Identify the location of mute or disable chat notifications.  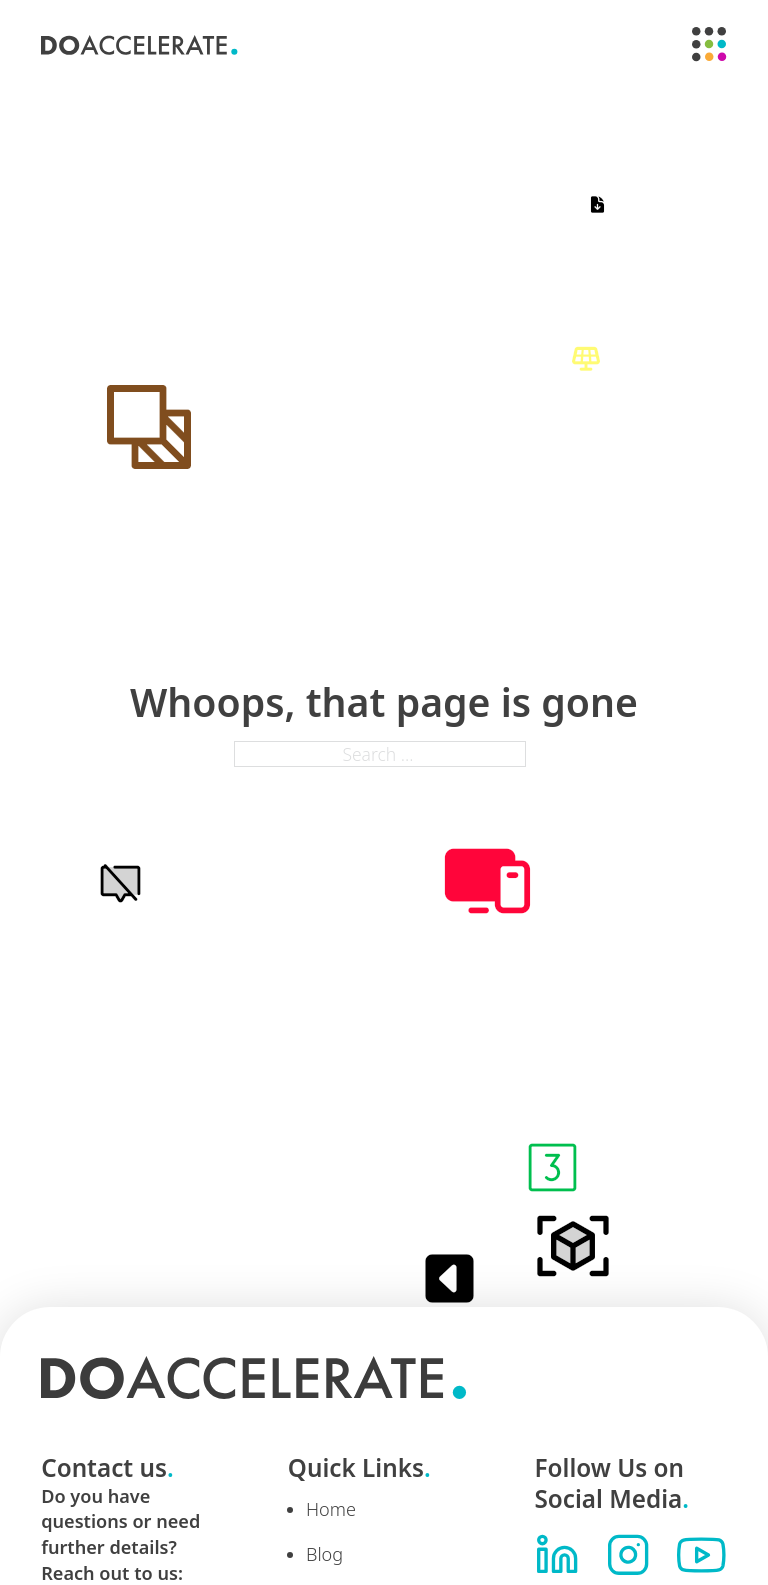
(120, 882).